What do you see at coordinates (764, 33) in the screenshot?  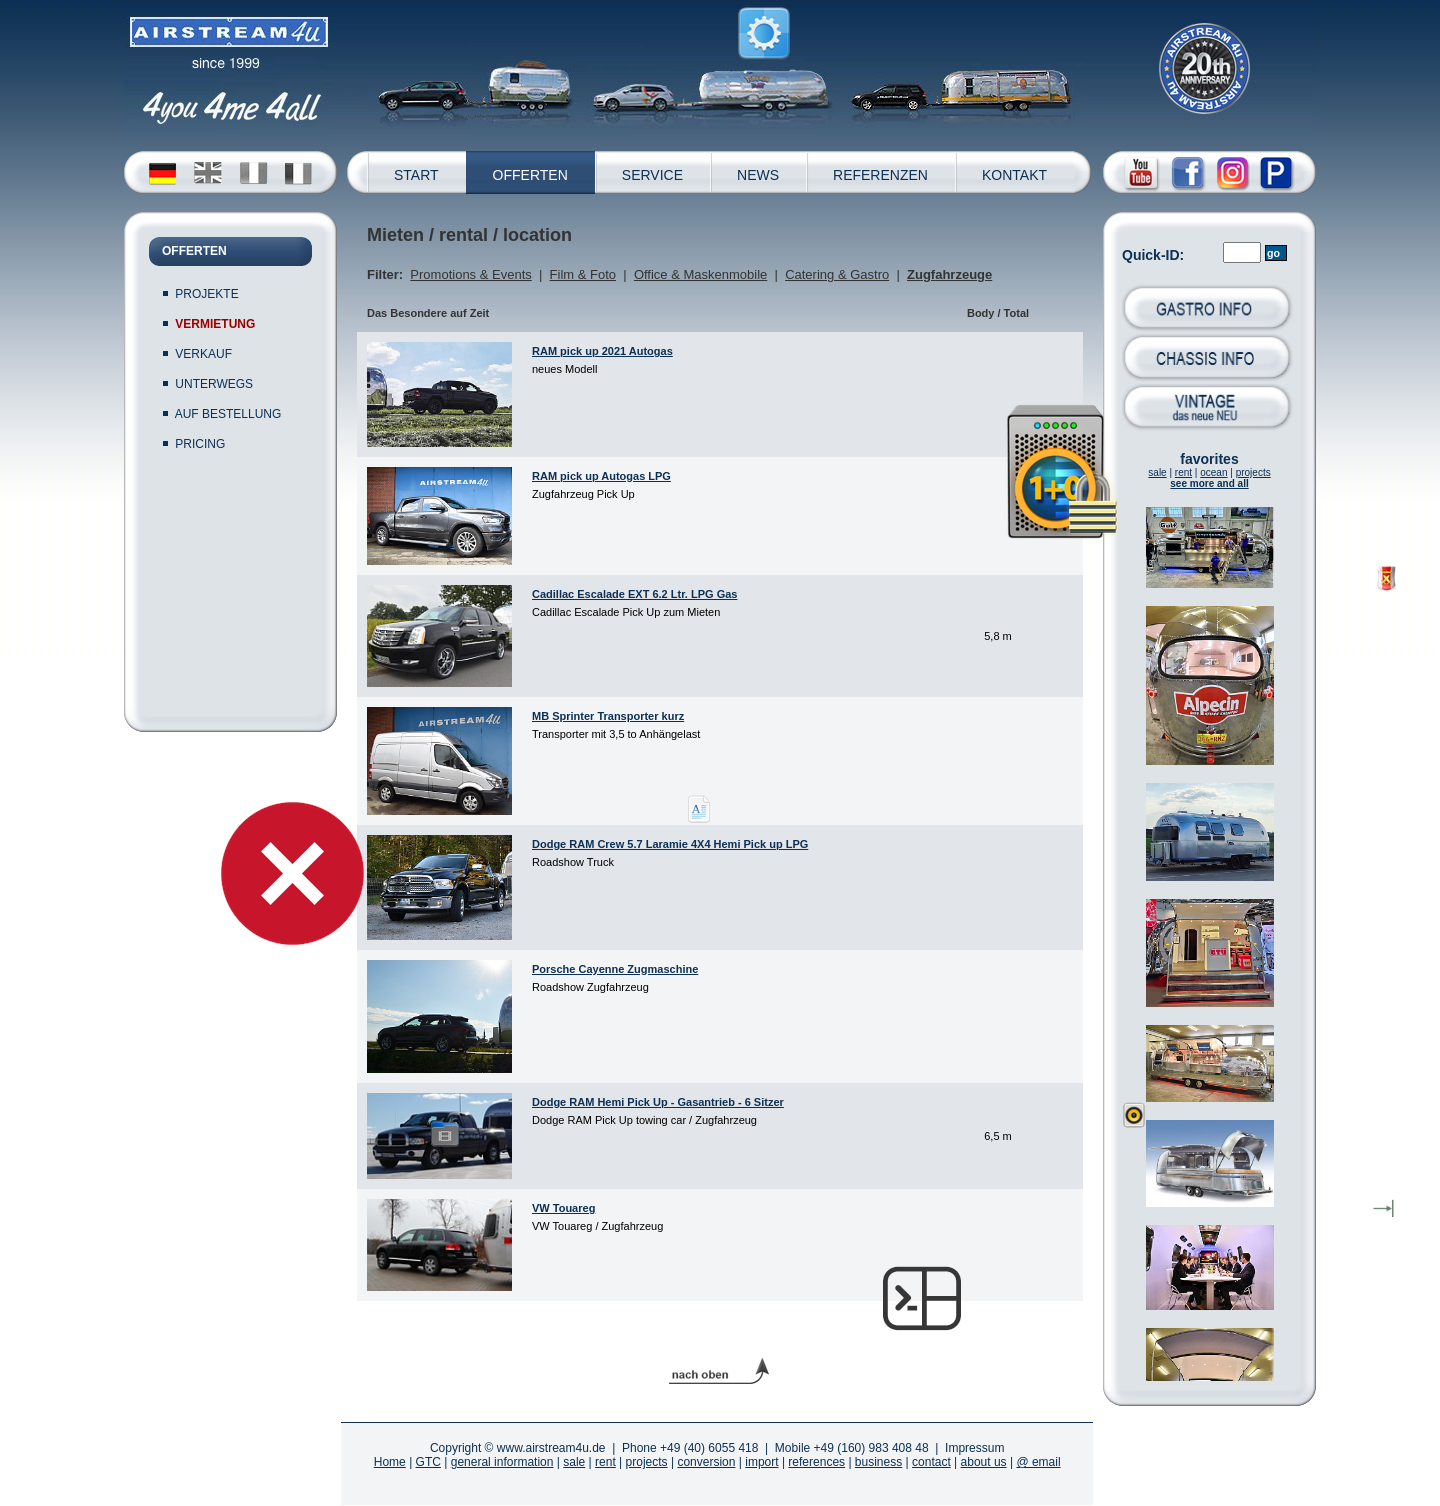 I see `open default applications settings` at bounding box center [764, 33].